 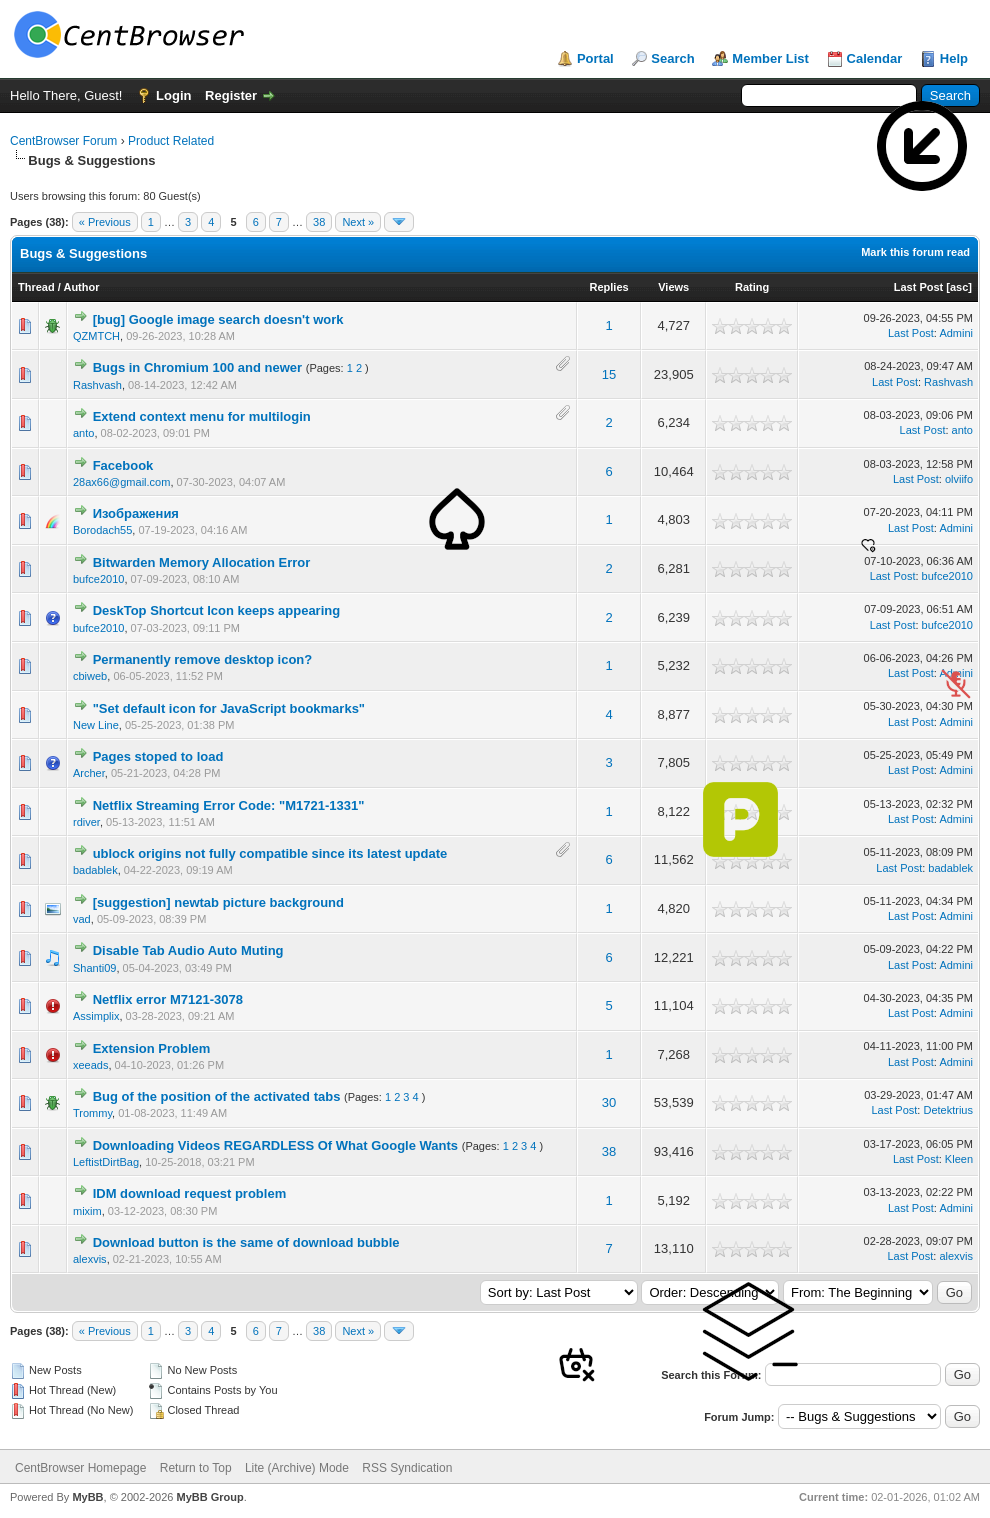 I want to click on navigate to previous content or go back, so click(x=922, y=146).